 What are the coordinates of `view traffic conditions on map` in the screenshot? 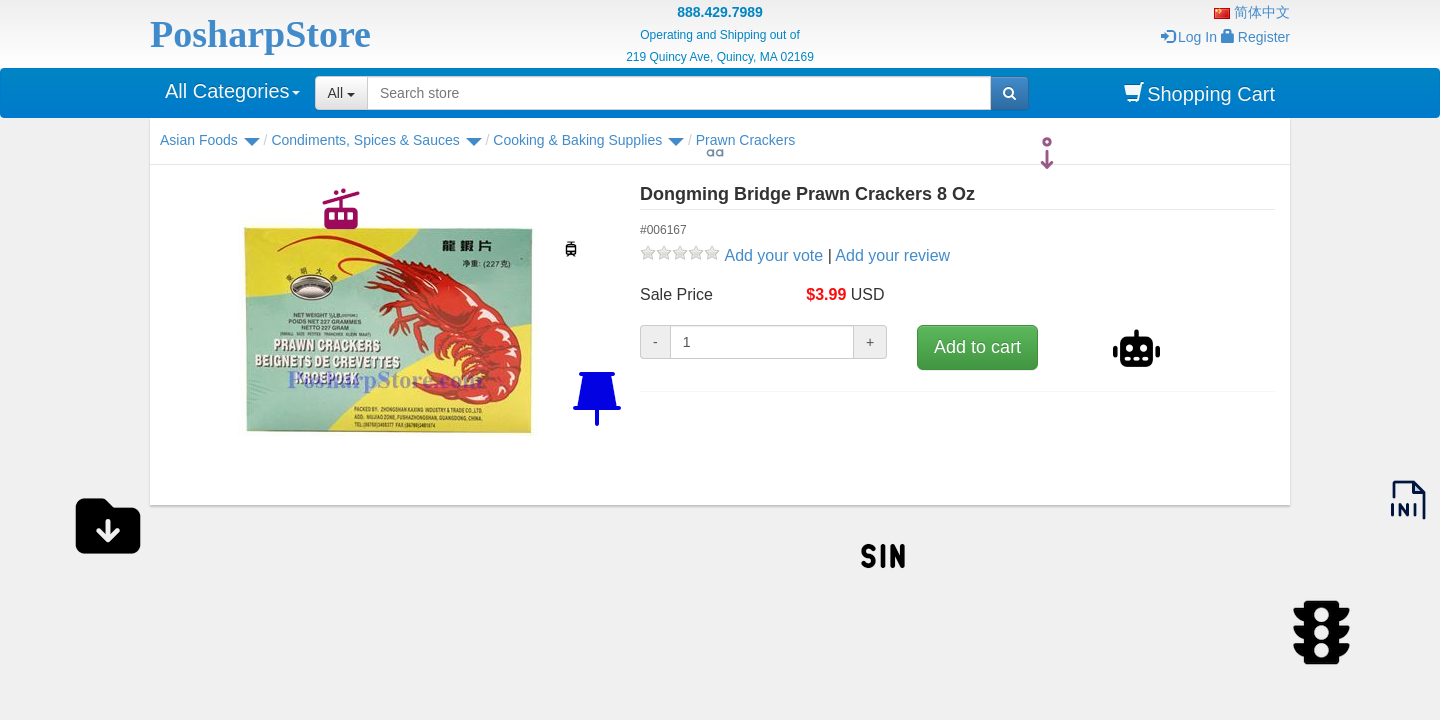 It's located at (1321, 632).